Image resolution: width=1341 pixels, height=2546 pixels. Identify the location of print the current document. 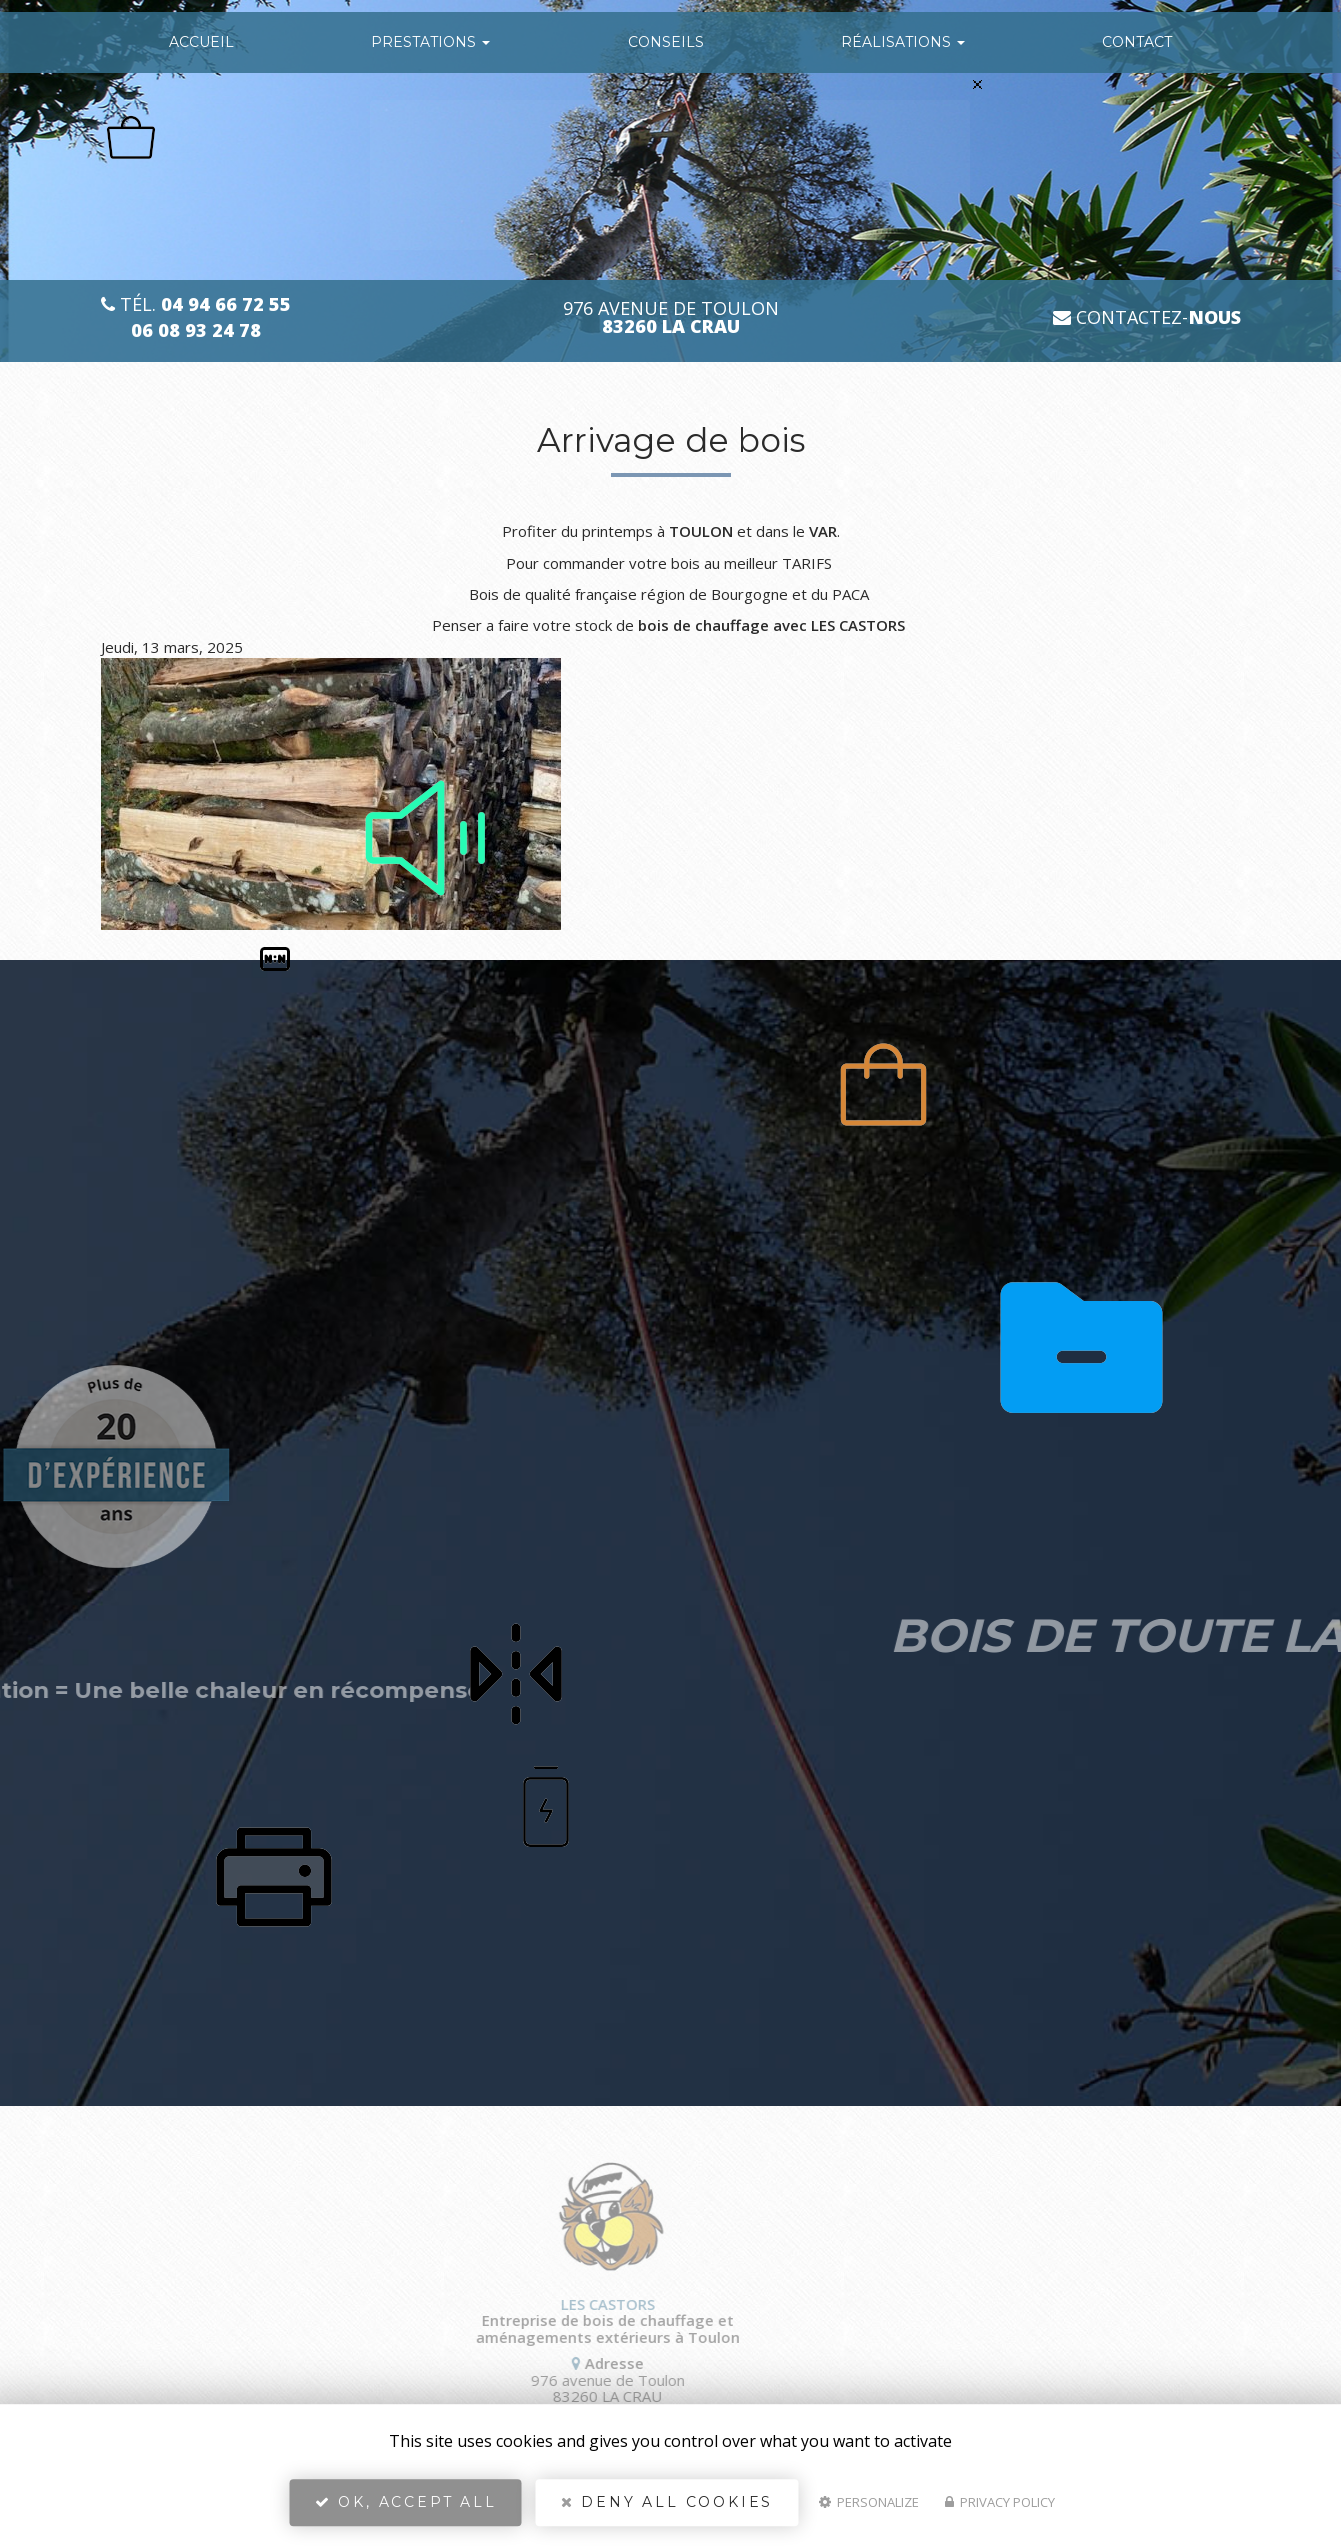
(274, 1877).